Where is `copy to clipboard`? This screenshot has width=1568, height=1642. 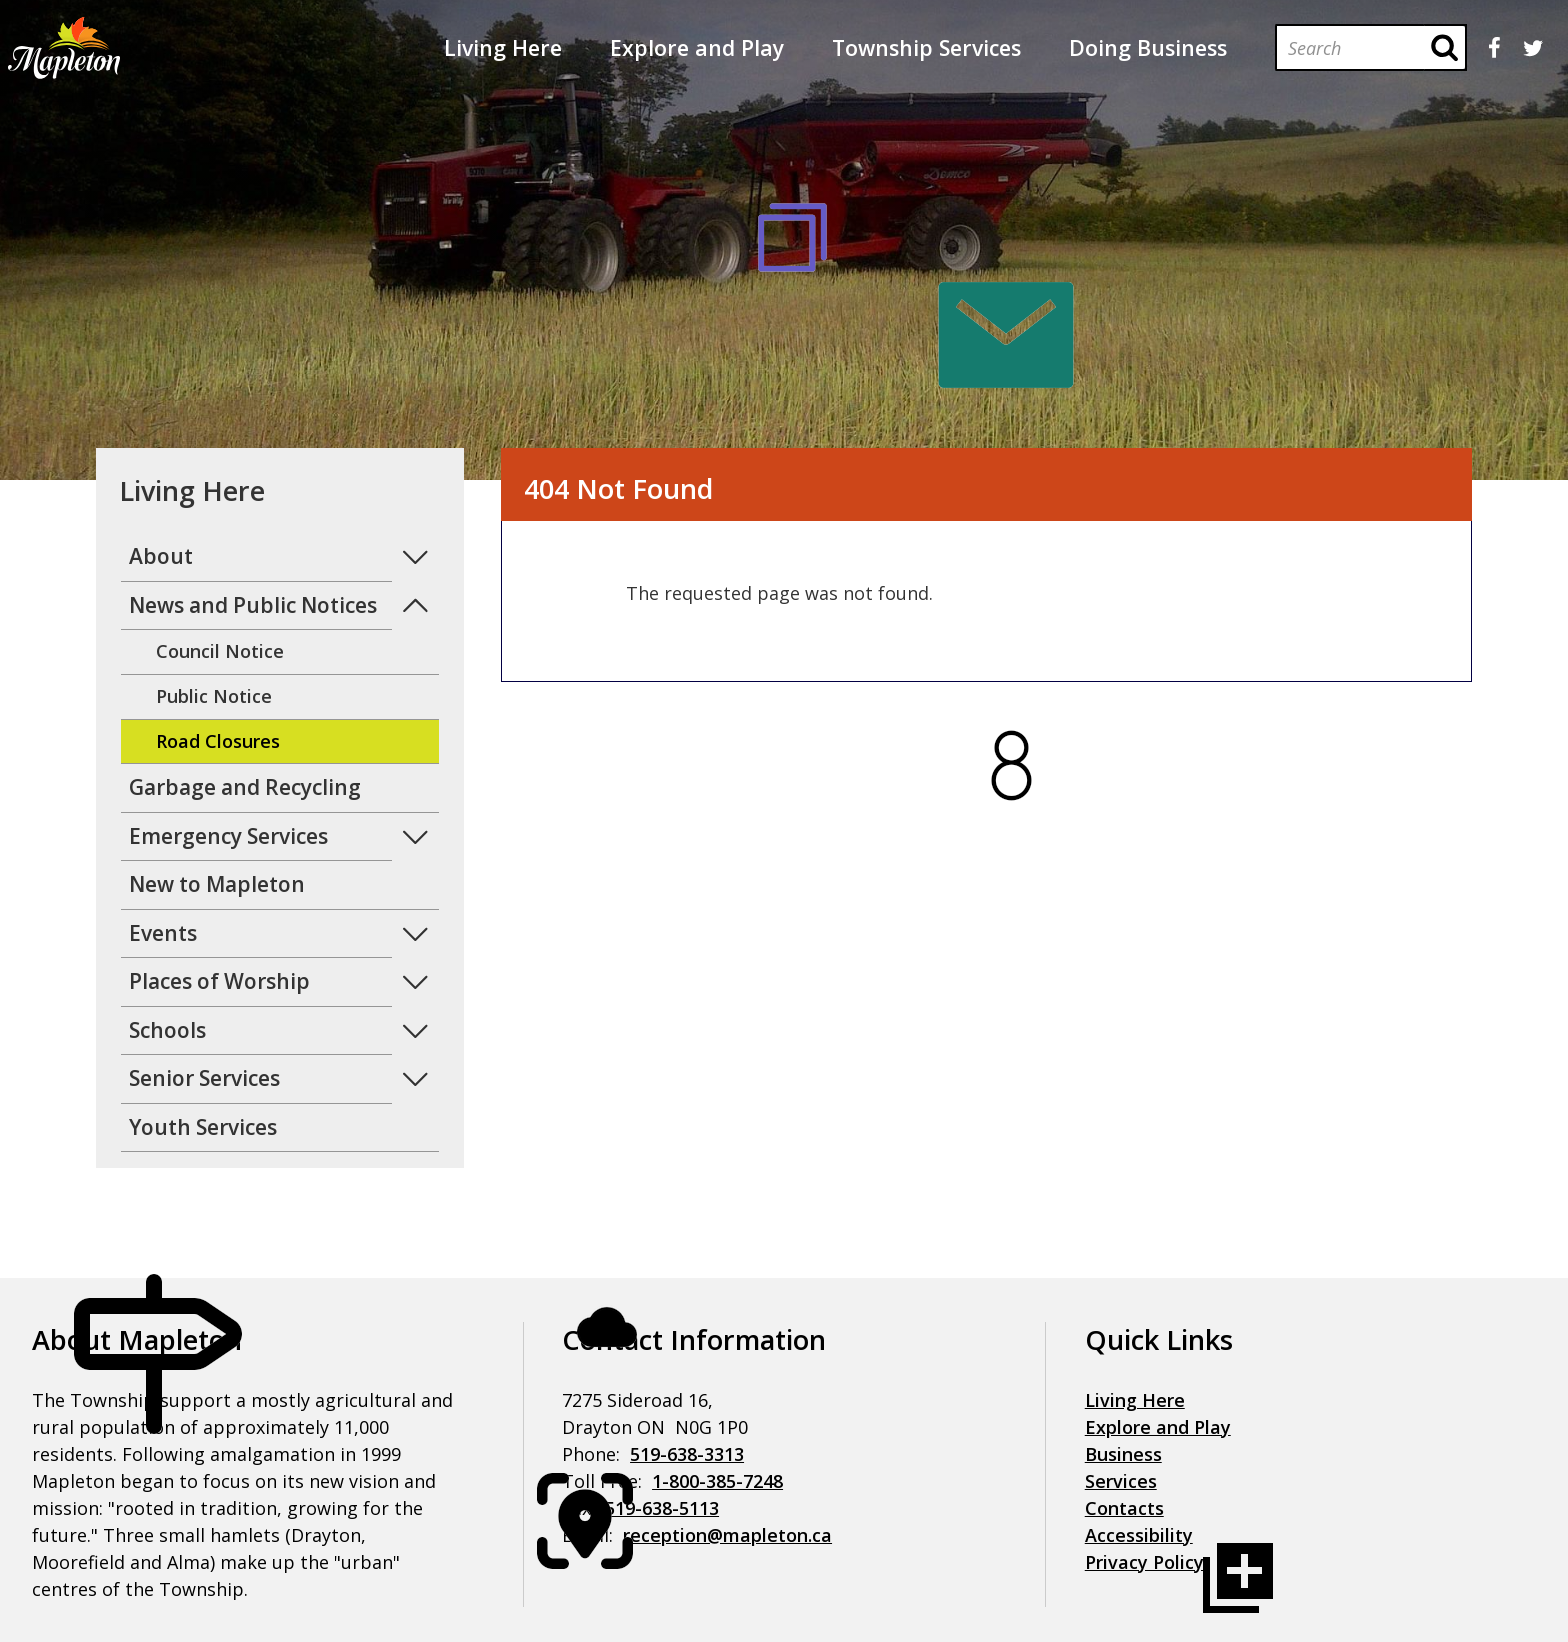 copy to clipboard is located at coordinates (792, 237).